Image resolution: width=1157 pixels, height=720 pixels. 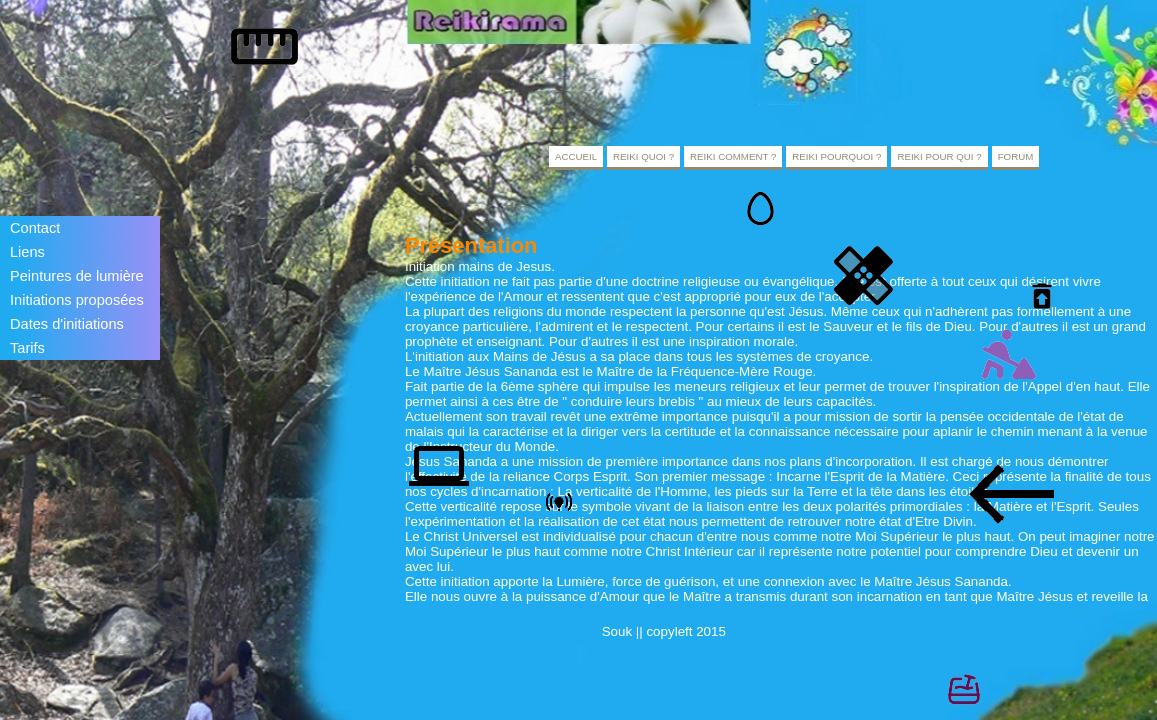 I want to click on measure dimensions or distance, so click(x=264, y=46).